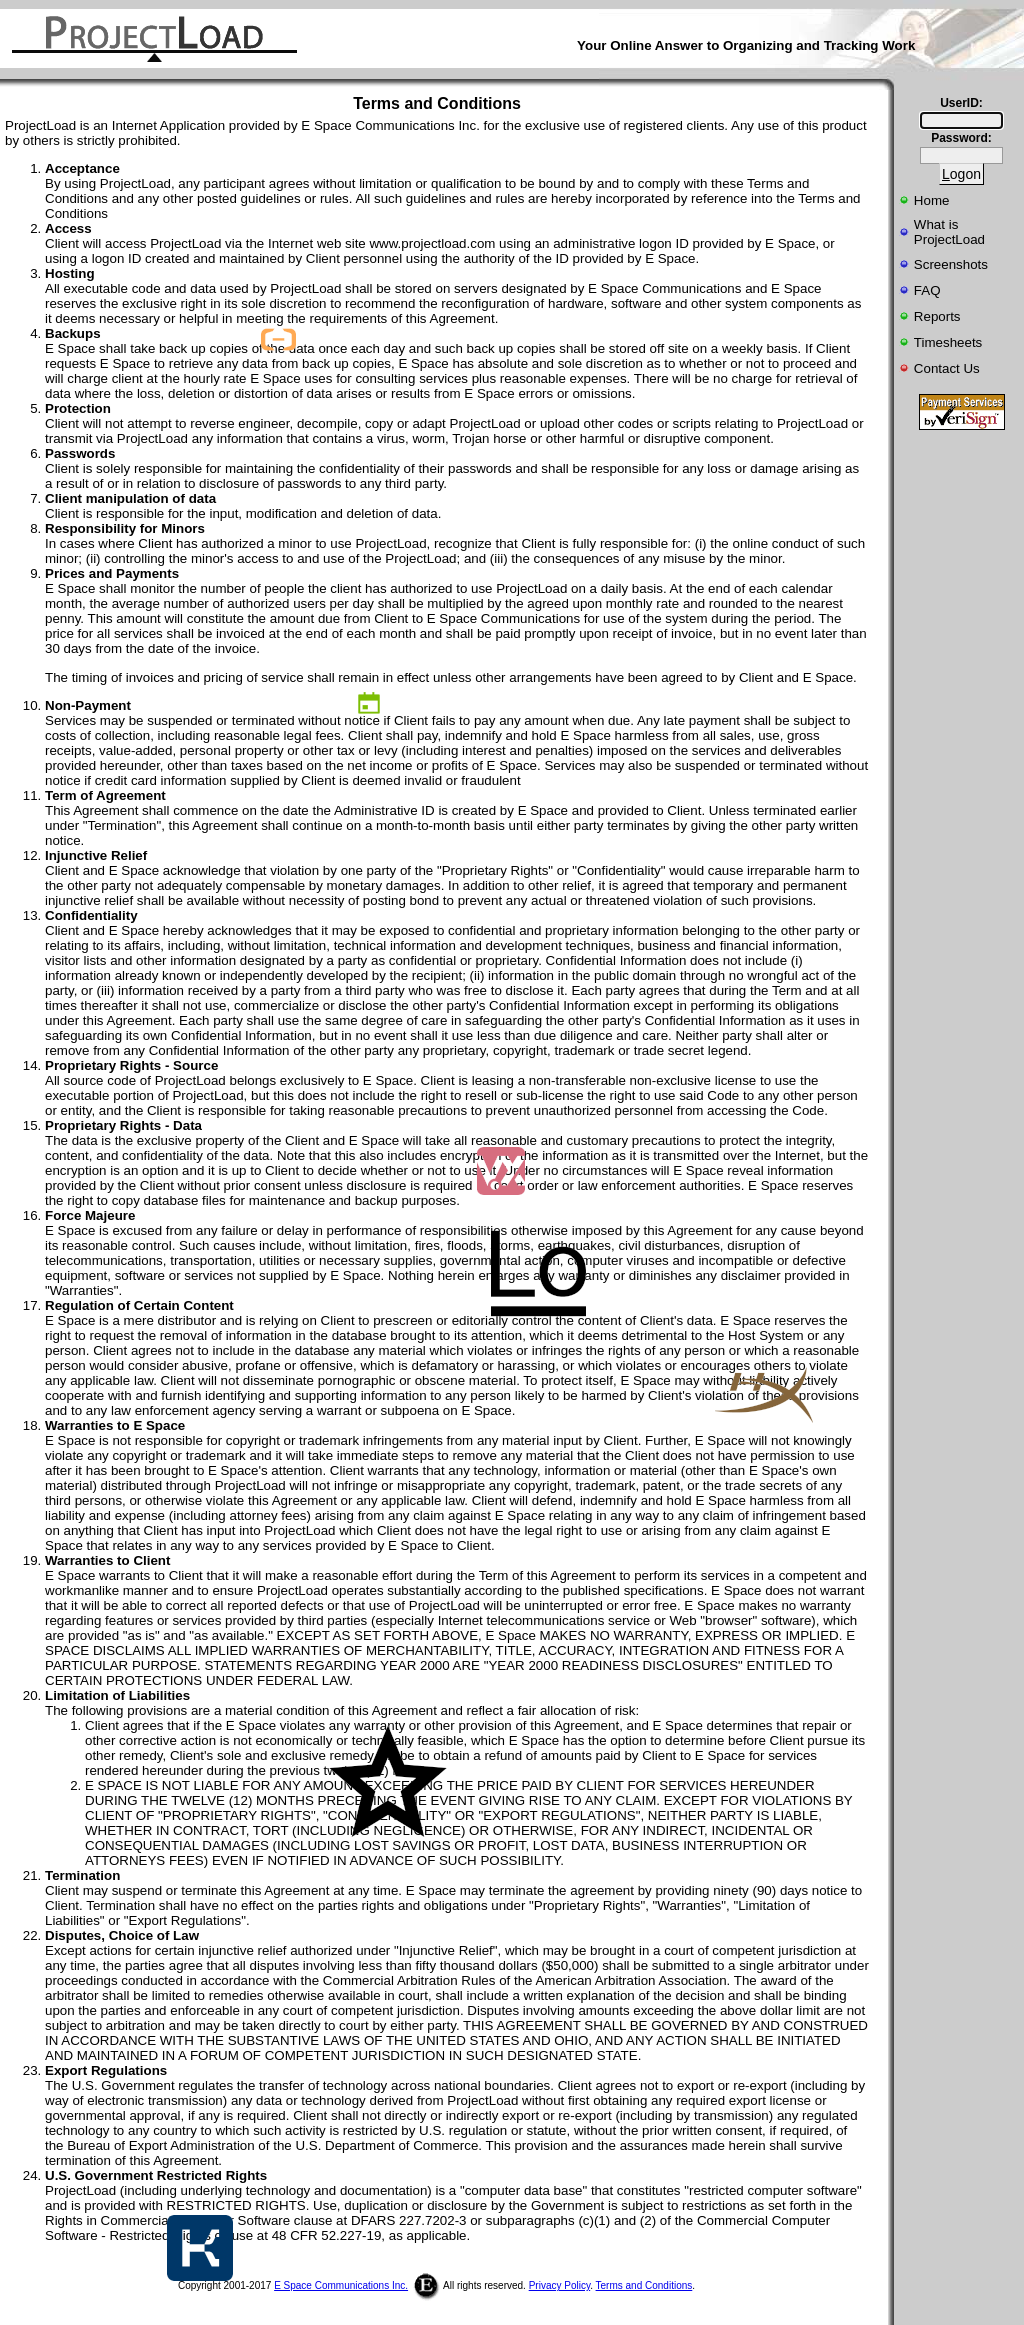 The height and width of the screenshot is (2325, 1024). I want to click on lodash javascript library logo, so click(538, 1273).